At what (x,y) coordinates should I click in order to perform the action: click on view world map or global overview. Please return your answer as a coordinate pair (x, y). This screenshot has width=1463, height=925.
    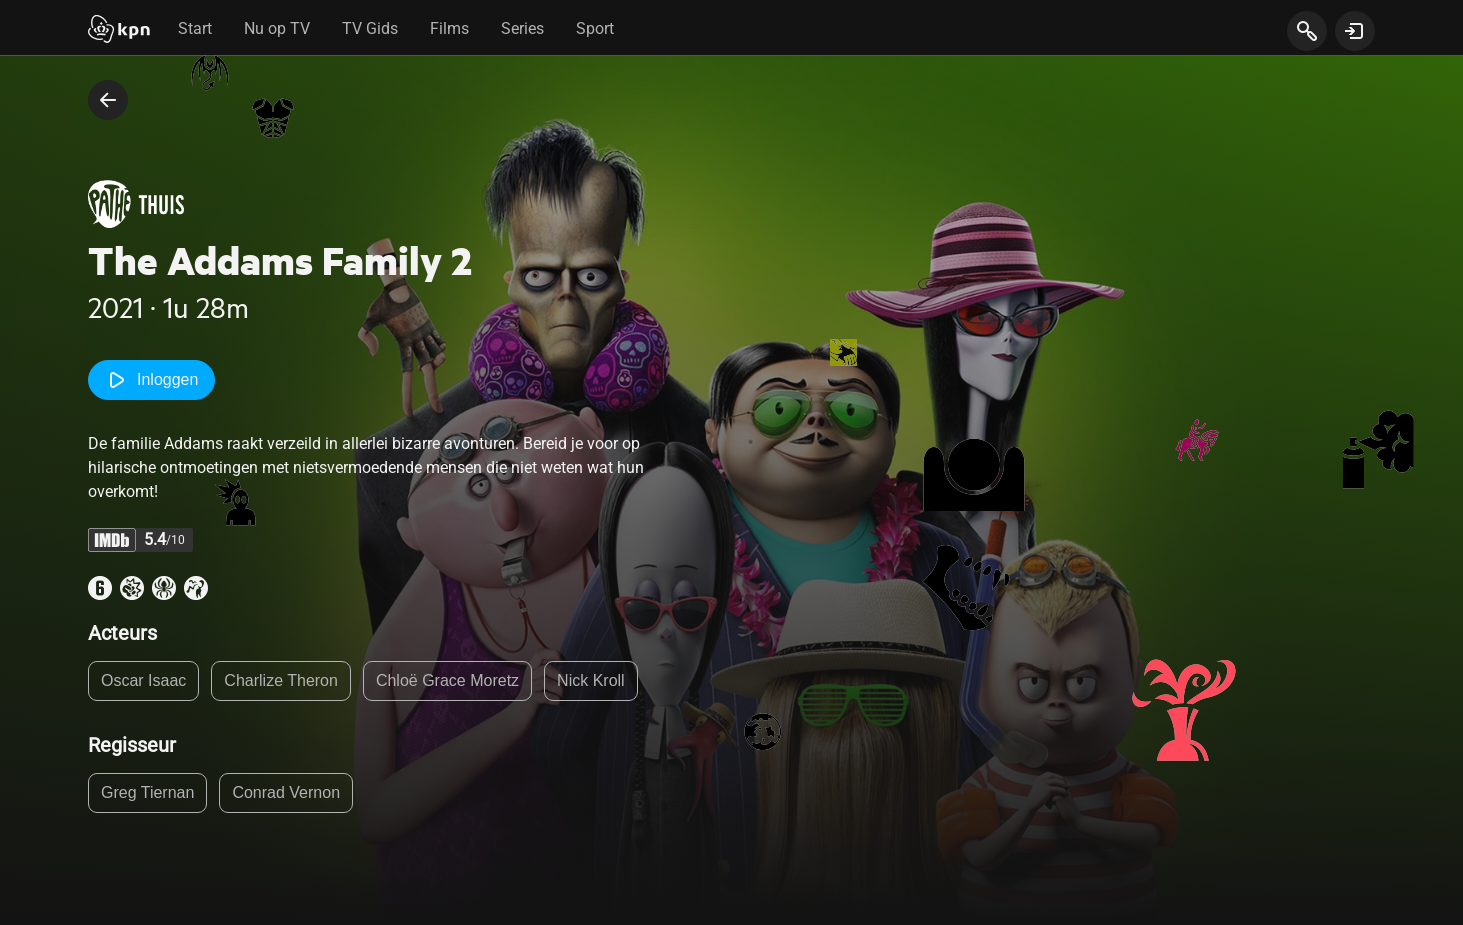
    Looking at the image, I should click on (763, 732).